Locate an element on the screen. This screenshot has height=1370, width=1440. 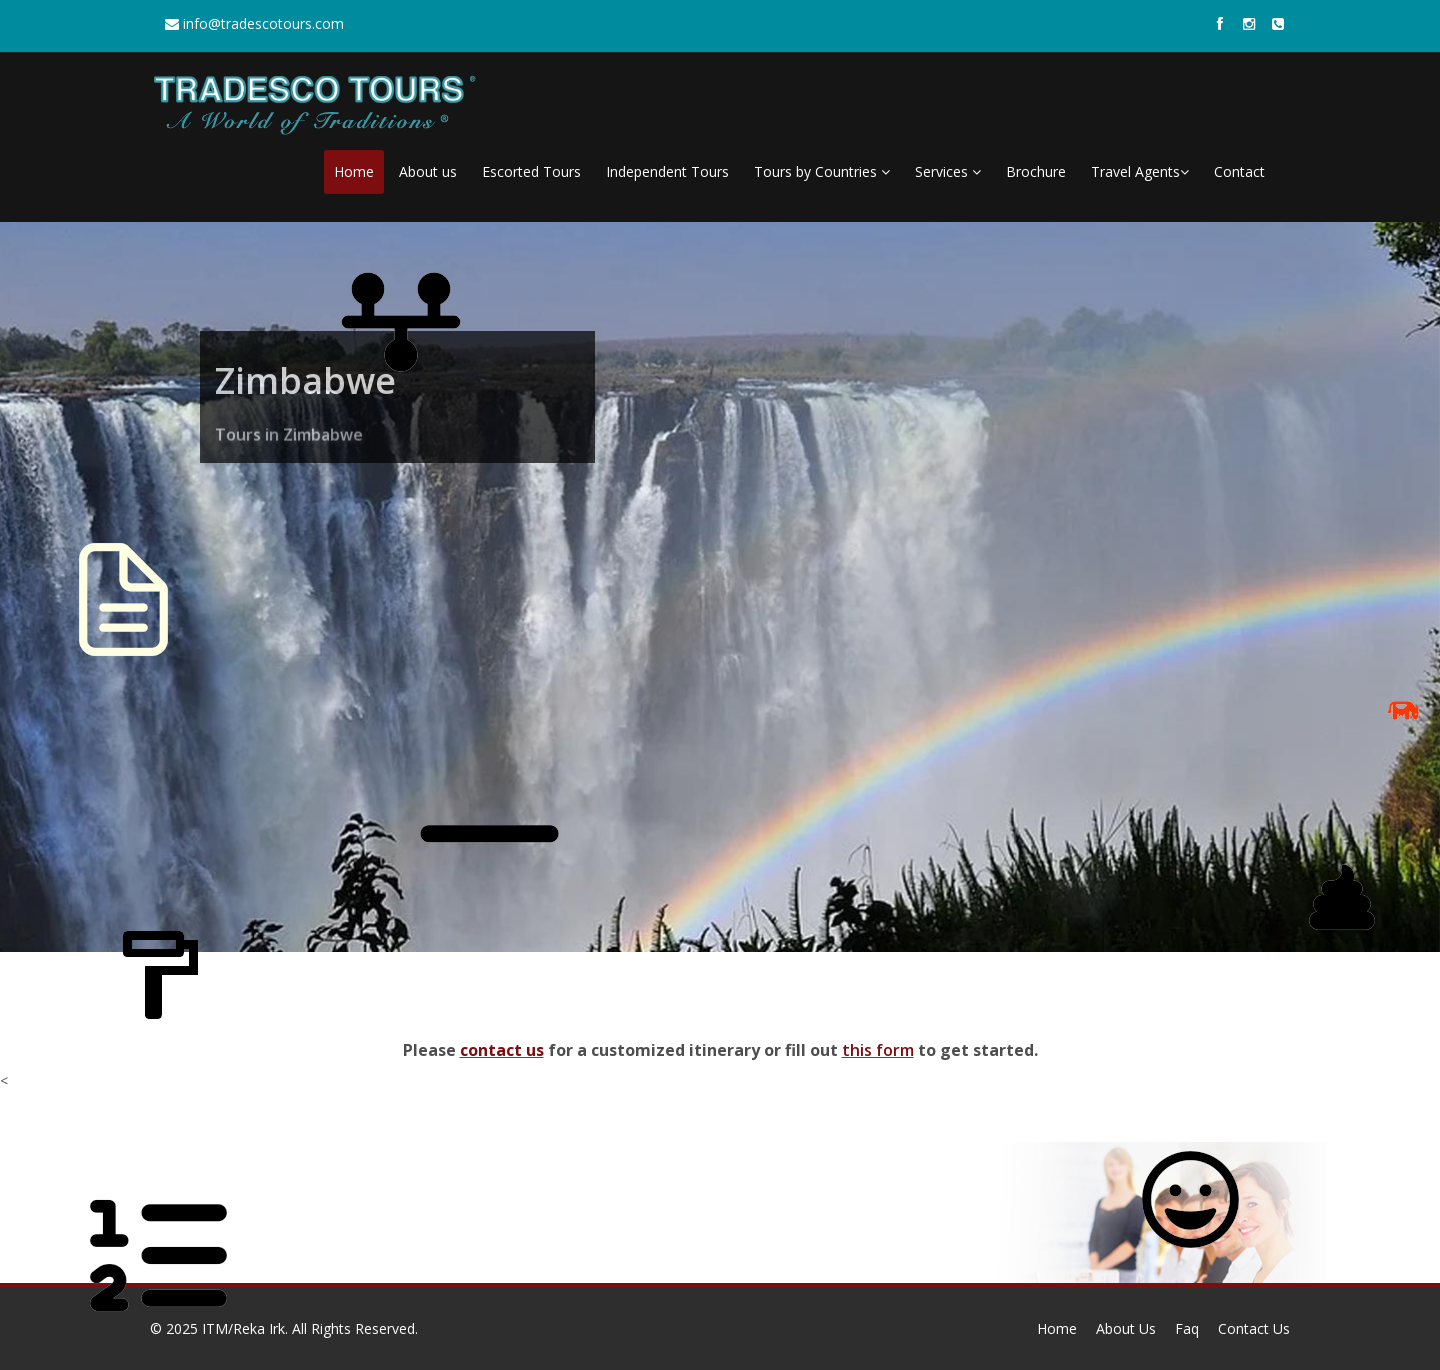
view document details is located at coordinates (123, 599).